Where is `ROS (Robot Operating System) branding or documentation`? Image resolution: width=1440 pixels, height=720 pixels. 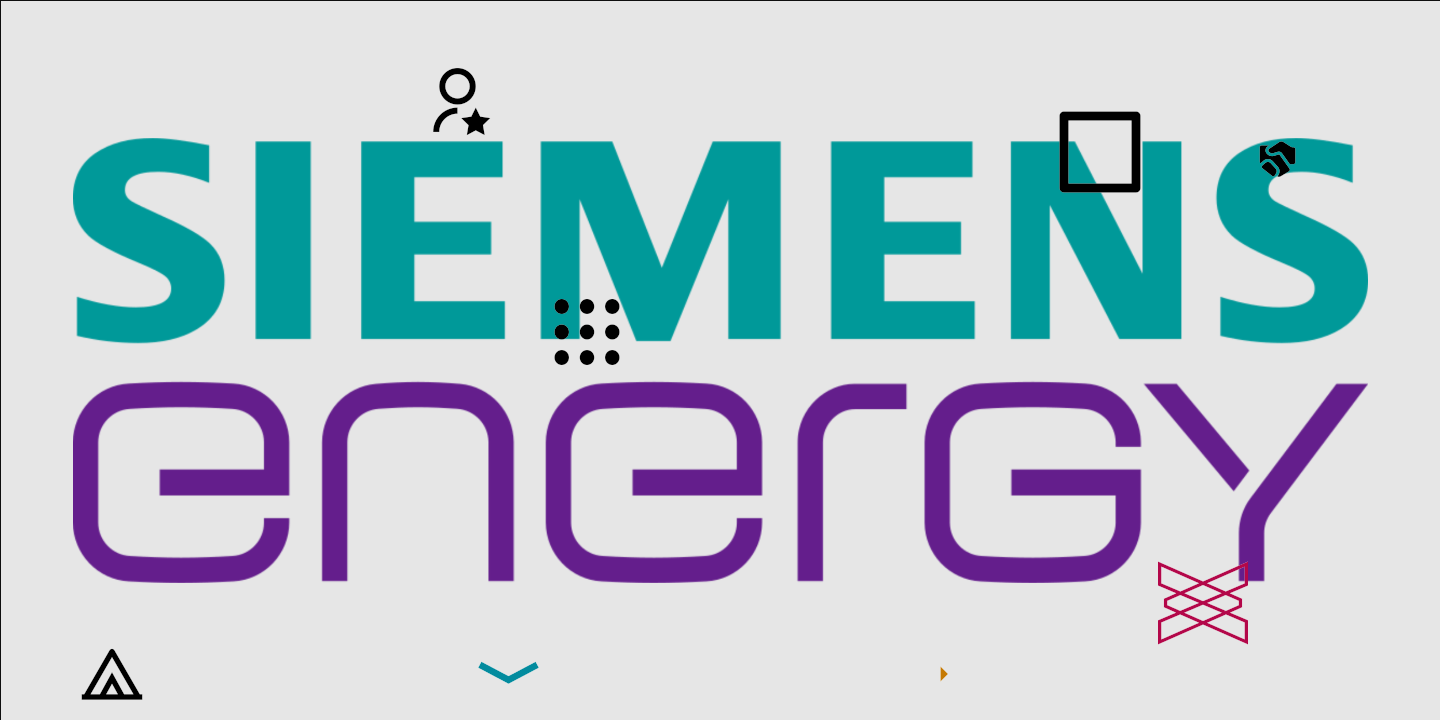
ROS (Robot Operating System) branding or documentation is located at coordinates (587, 332).